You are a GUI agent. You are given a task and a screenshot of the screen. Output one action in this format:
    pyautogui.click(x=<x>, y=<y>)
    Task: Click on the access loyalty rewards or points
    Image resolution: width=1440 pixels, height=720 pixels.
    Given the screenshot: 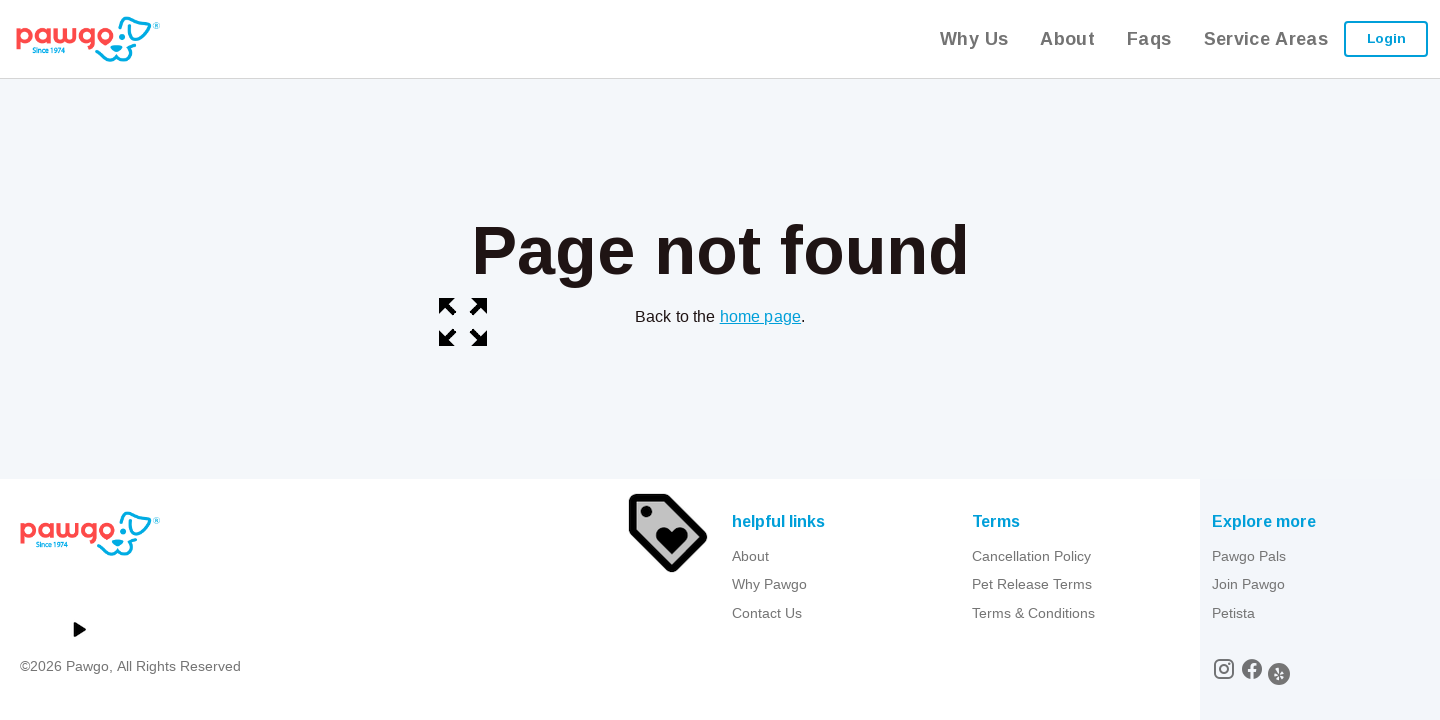 What is the action you would take?
    pyautogui.click(x=668, y=533)
    